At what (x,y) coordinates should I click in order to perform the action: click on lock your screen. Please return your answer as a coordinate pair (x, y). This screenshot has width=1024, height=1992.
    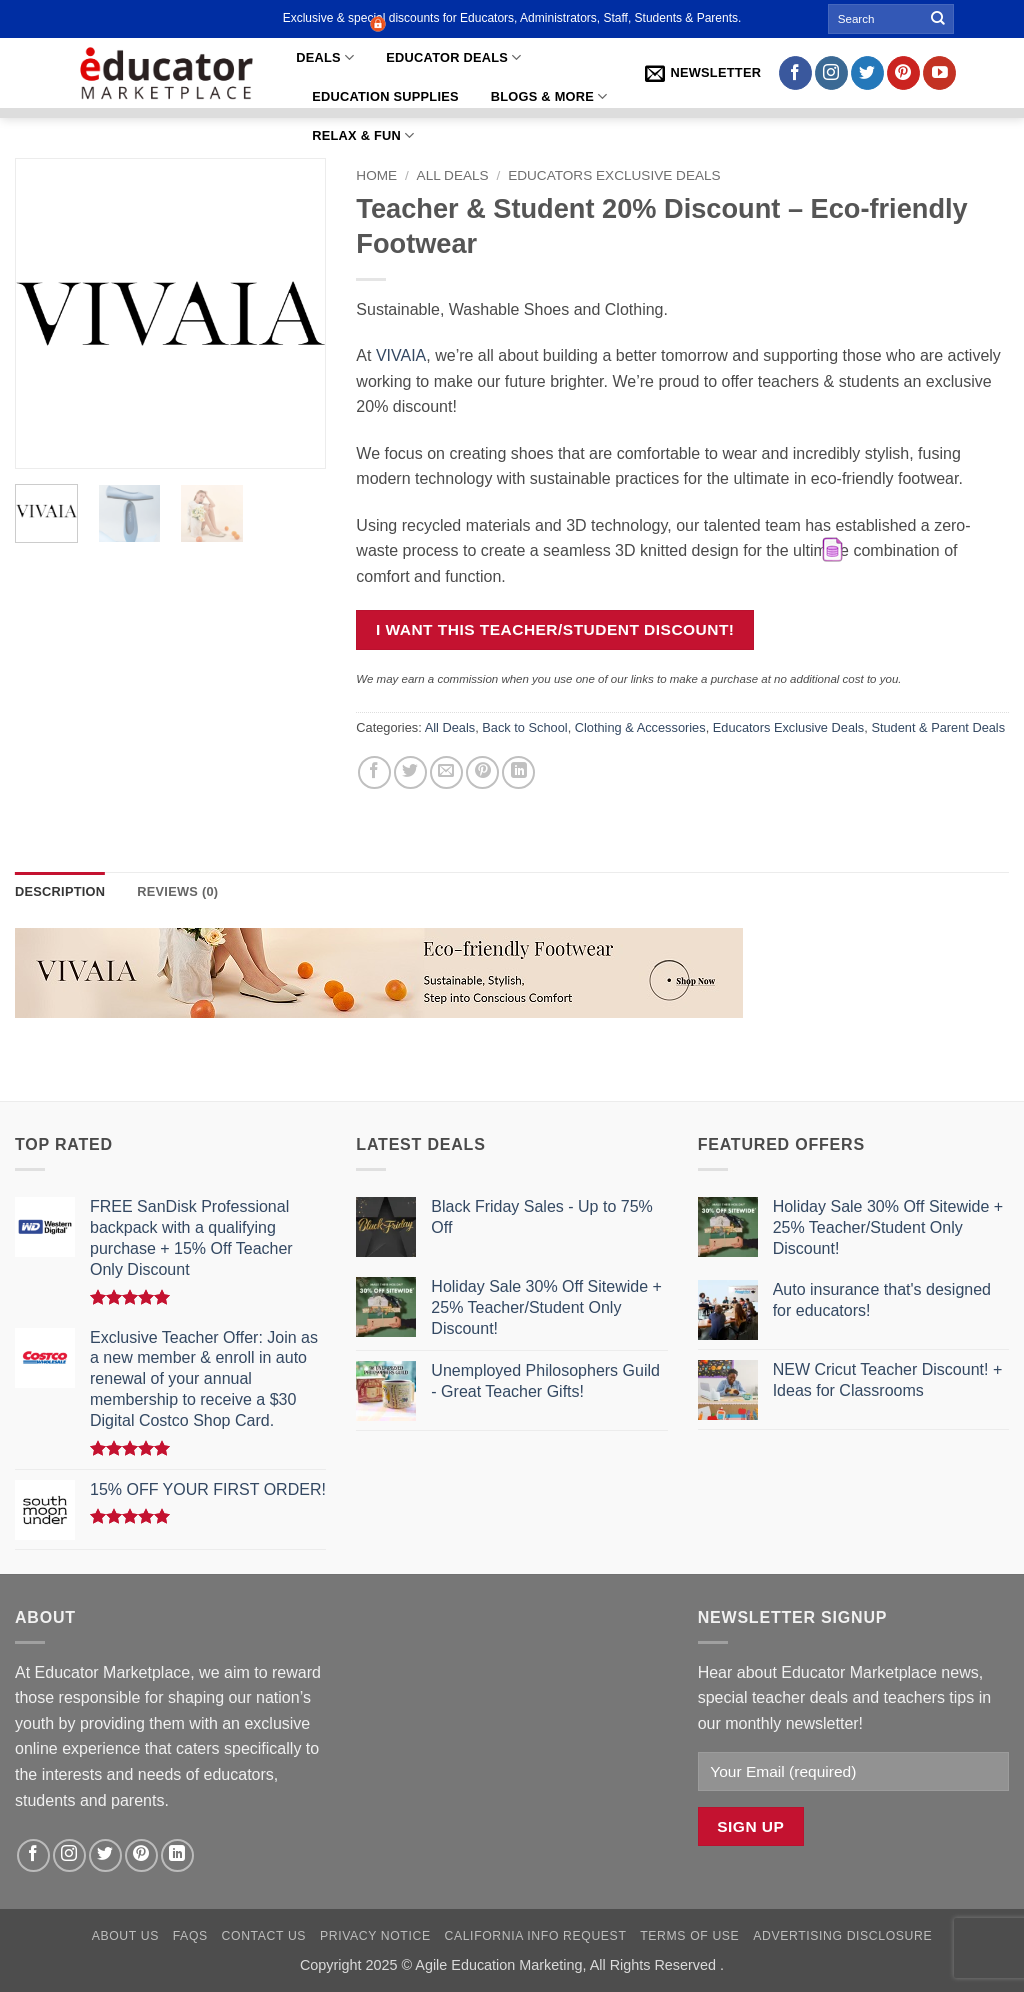
    Looking at the image, I should click on (378, 24).